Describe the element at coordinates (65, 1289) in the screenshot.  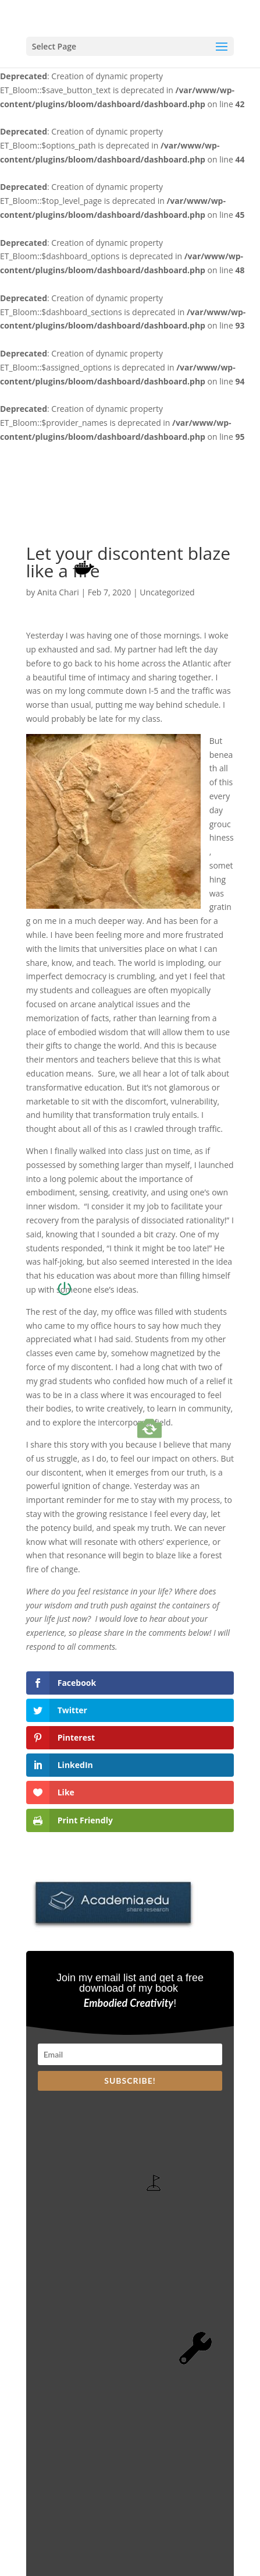
I see `turn off or shut down the device` at that location.